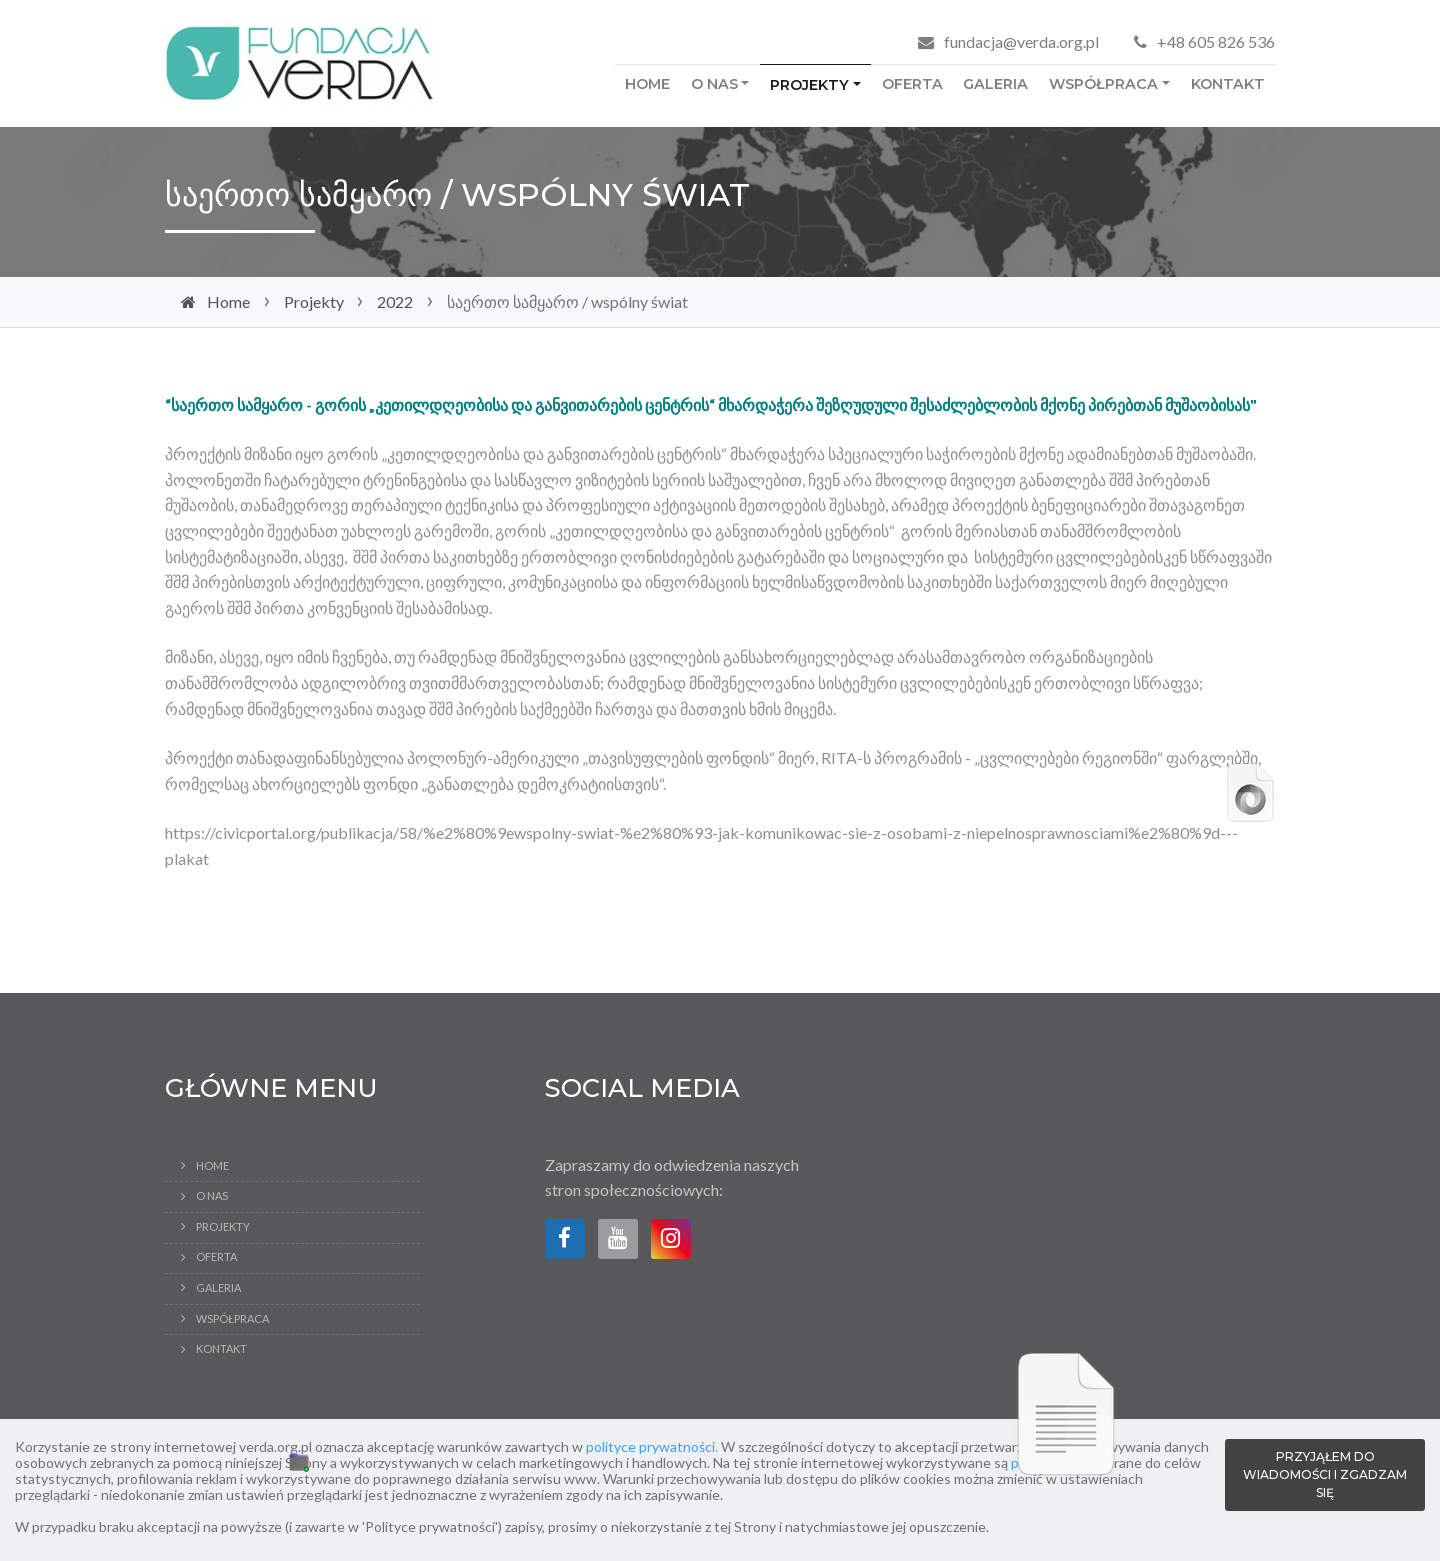 This screenshot has width=1440, height=1561. Describe the element at coordinates (299, 1462) in the screenshot. I see `create a new folder` at that location.